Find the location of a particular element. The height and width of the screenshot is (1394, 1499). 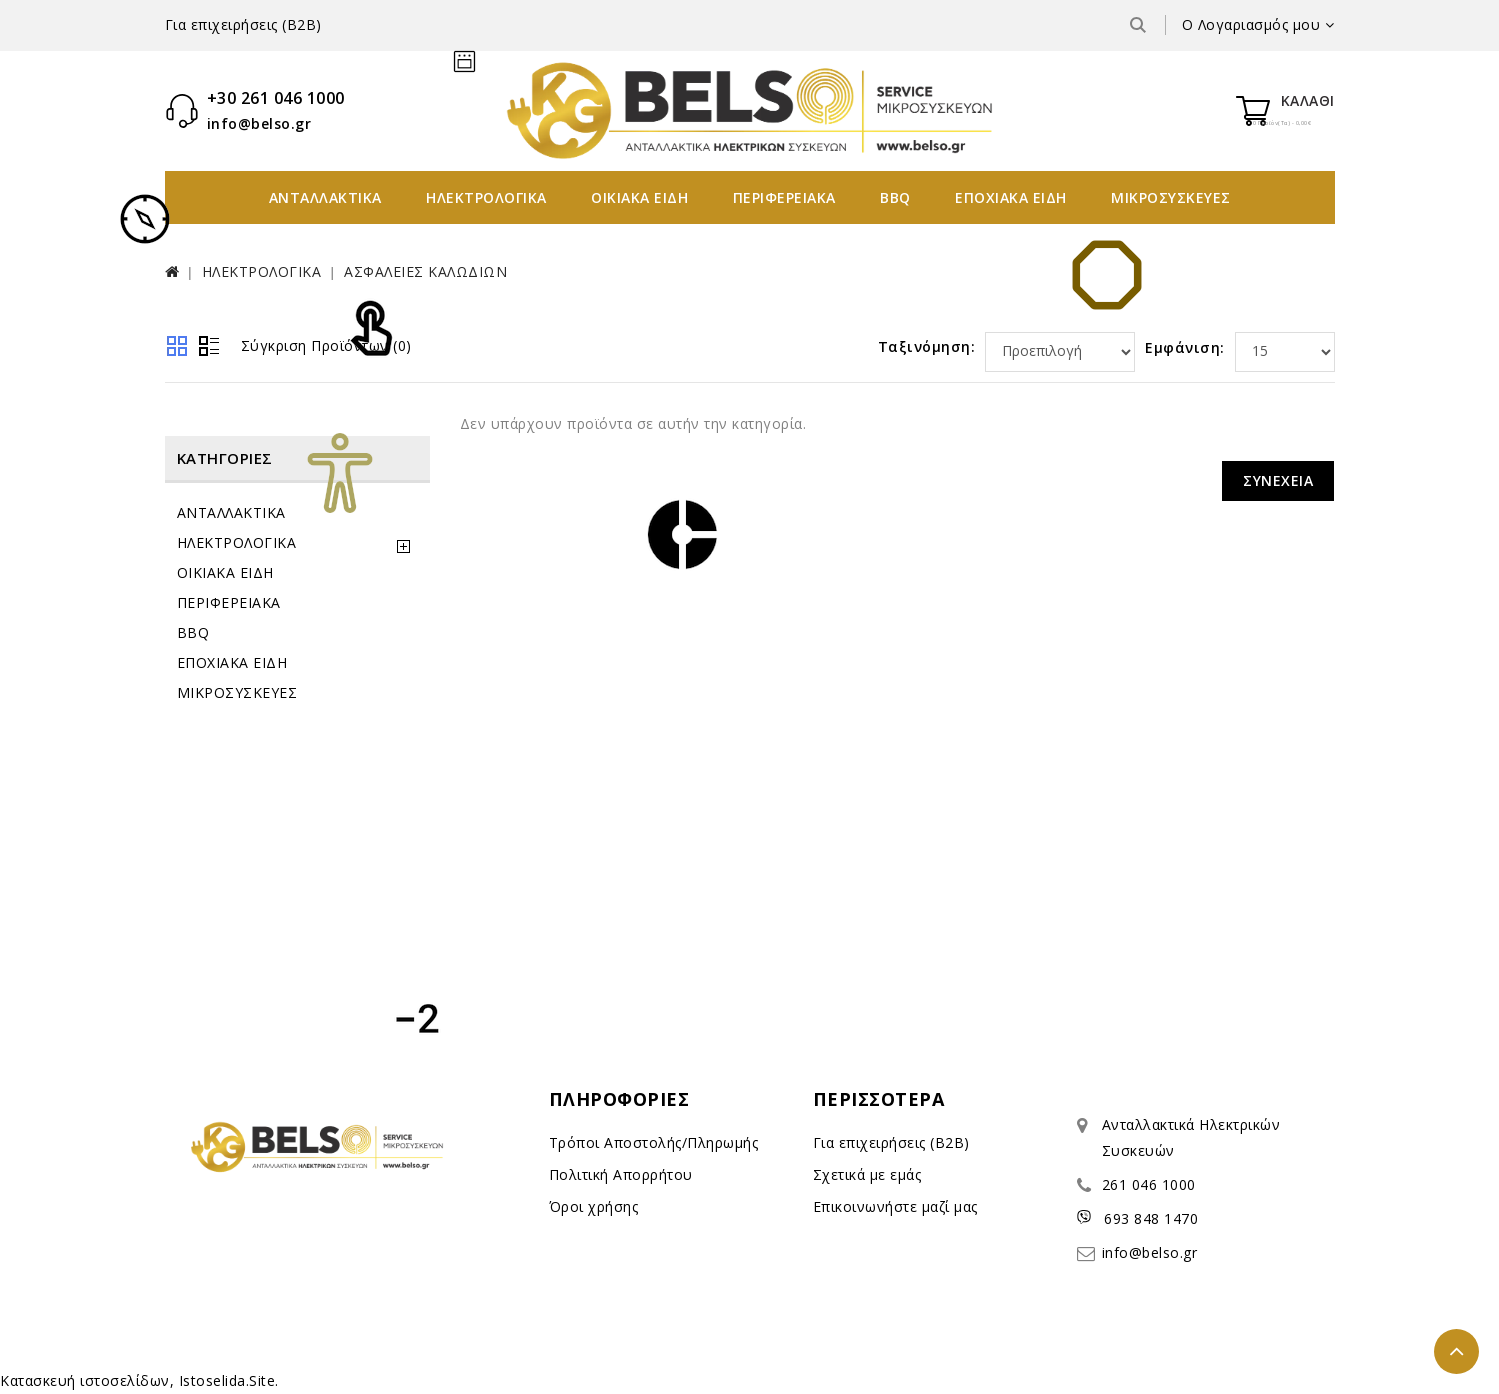

access oven or cooking controls is located at coordinates (464, 61).